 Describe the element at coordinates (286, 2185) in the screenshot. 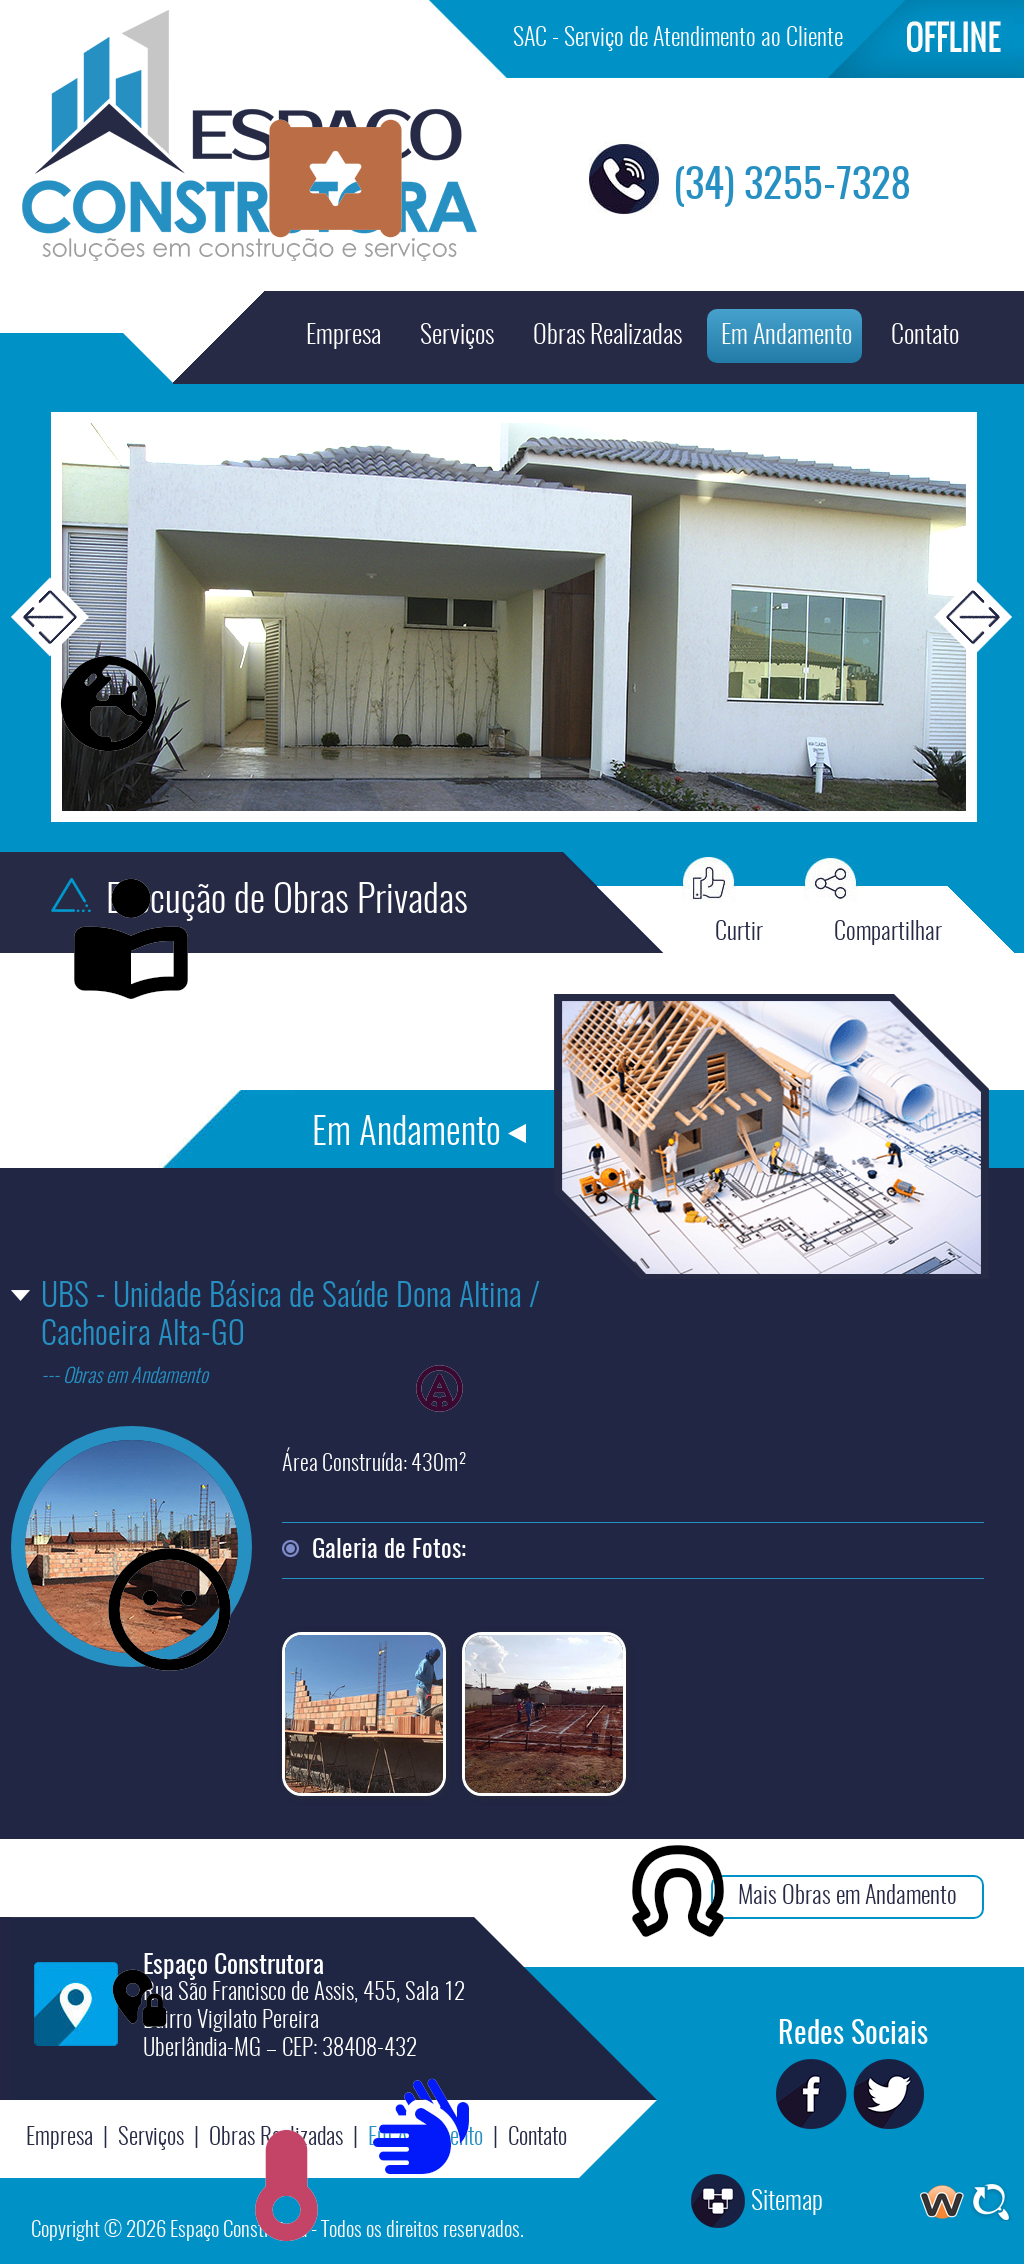

I see `indicates lowest temperature setting or reading` at that location.